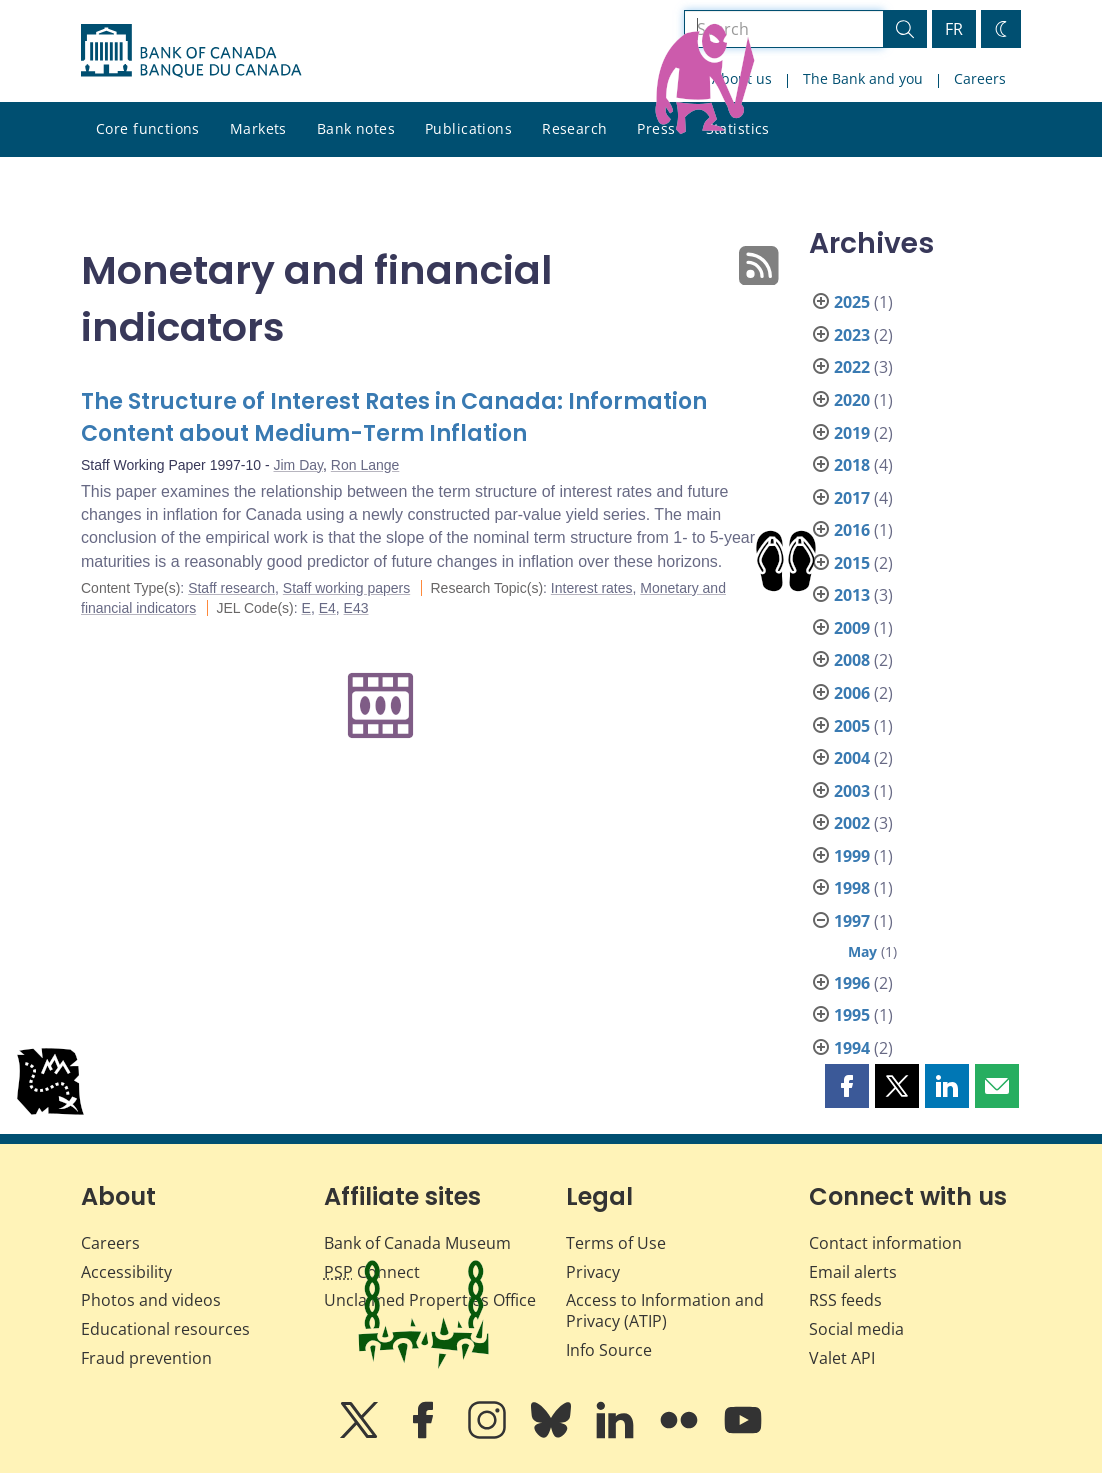 This screenshot has width=1102, height=1473. What do you see at coordinates (424, 1328) in the screenshot?
I see `select spiked trunk trap or obstacle` at bounding box center [424, 1328].